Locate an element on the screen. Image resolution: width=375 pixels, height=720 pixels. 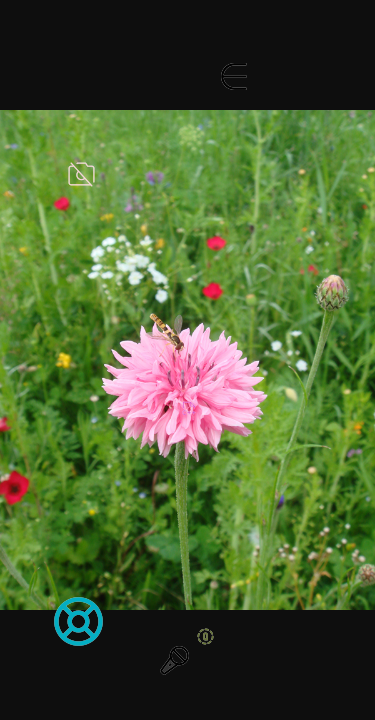
camera is disabled or unavailable is located at coordinates (81, 174).